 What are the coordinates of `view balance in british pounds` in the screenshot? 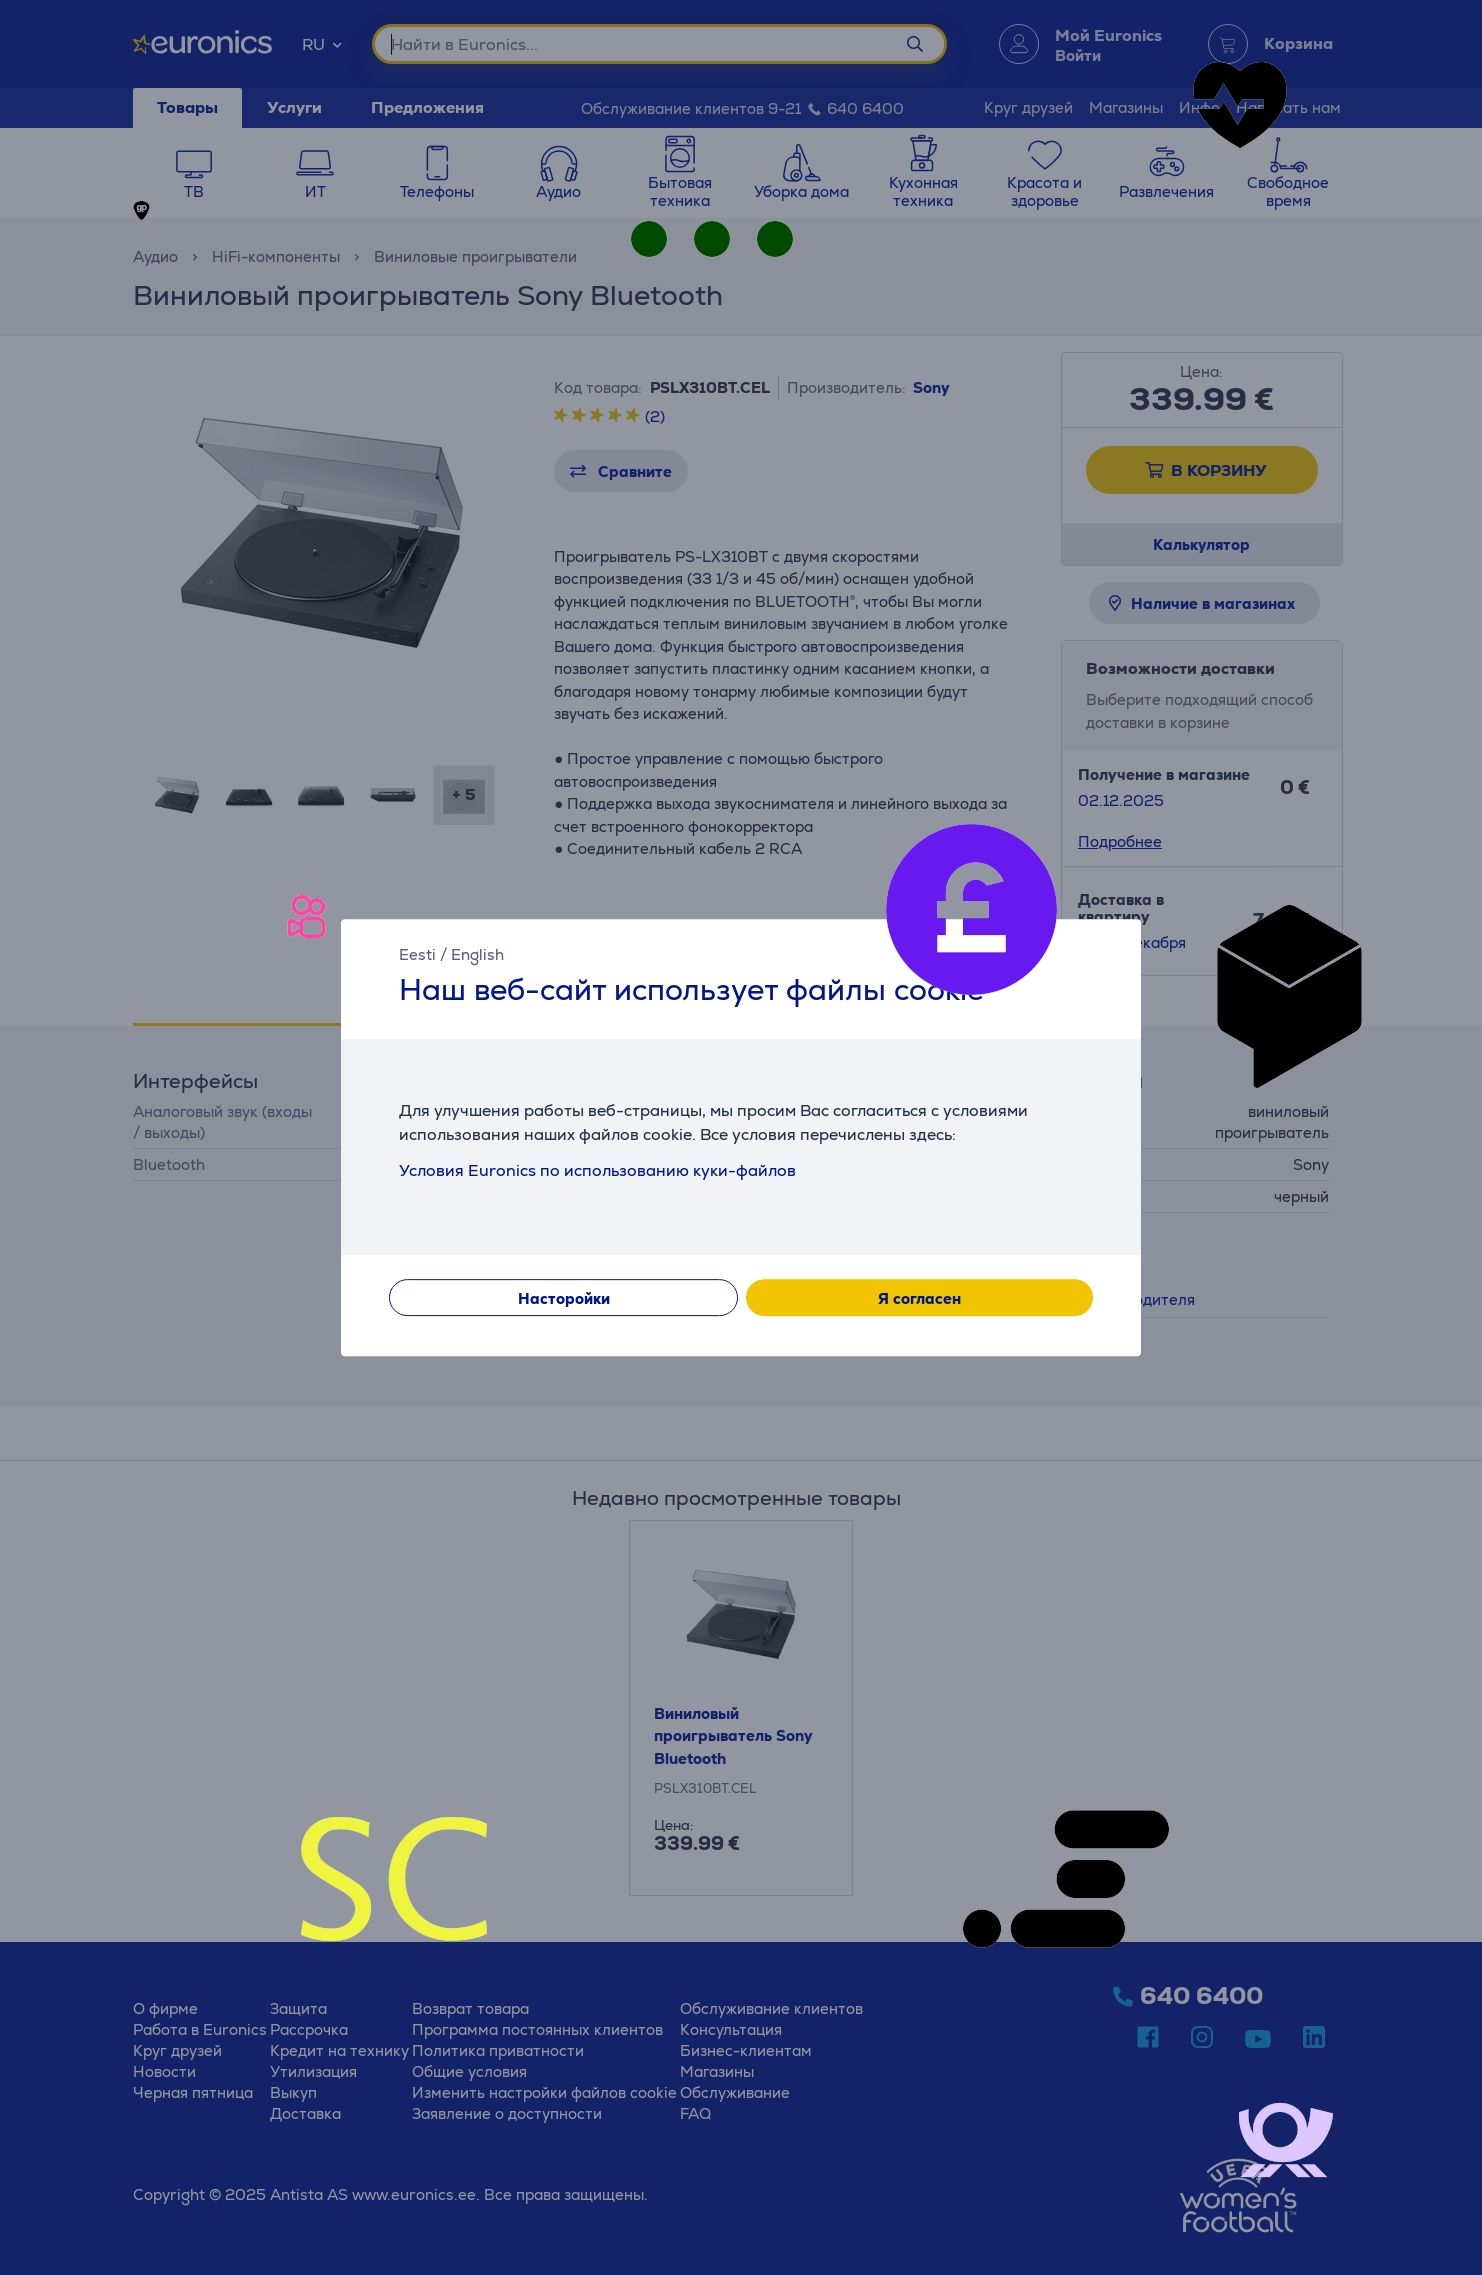 It's located at (971, 909).